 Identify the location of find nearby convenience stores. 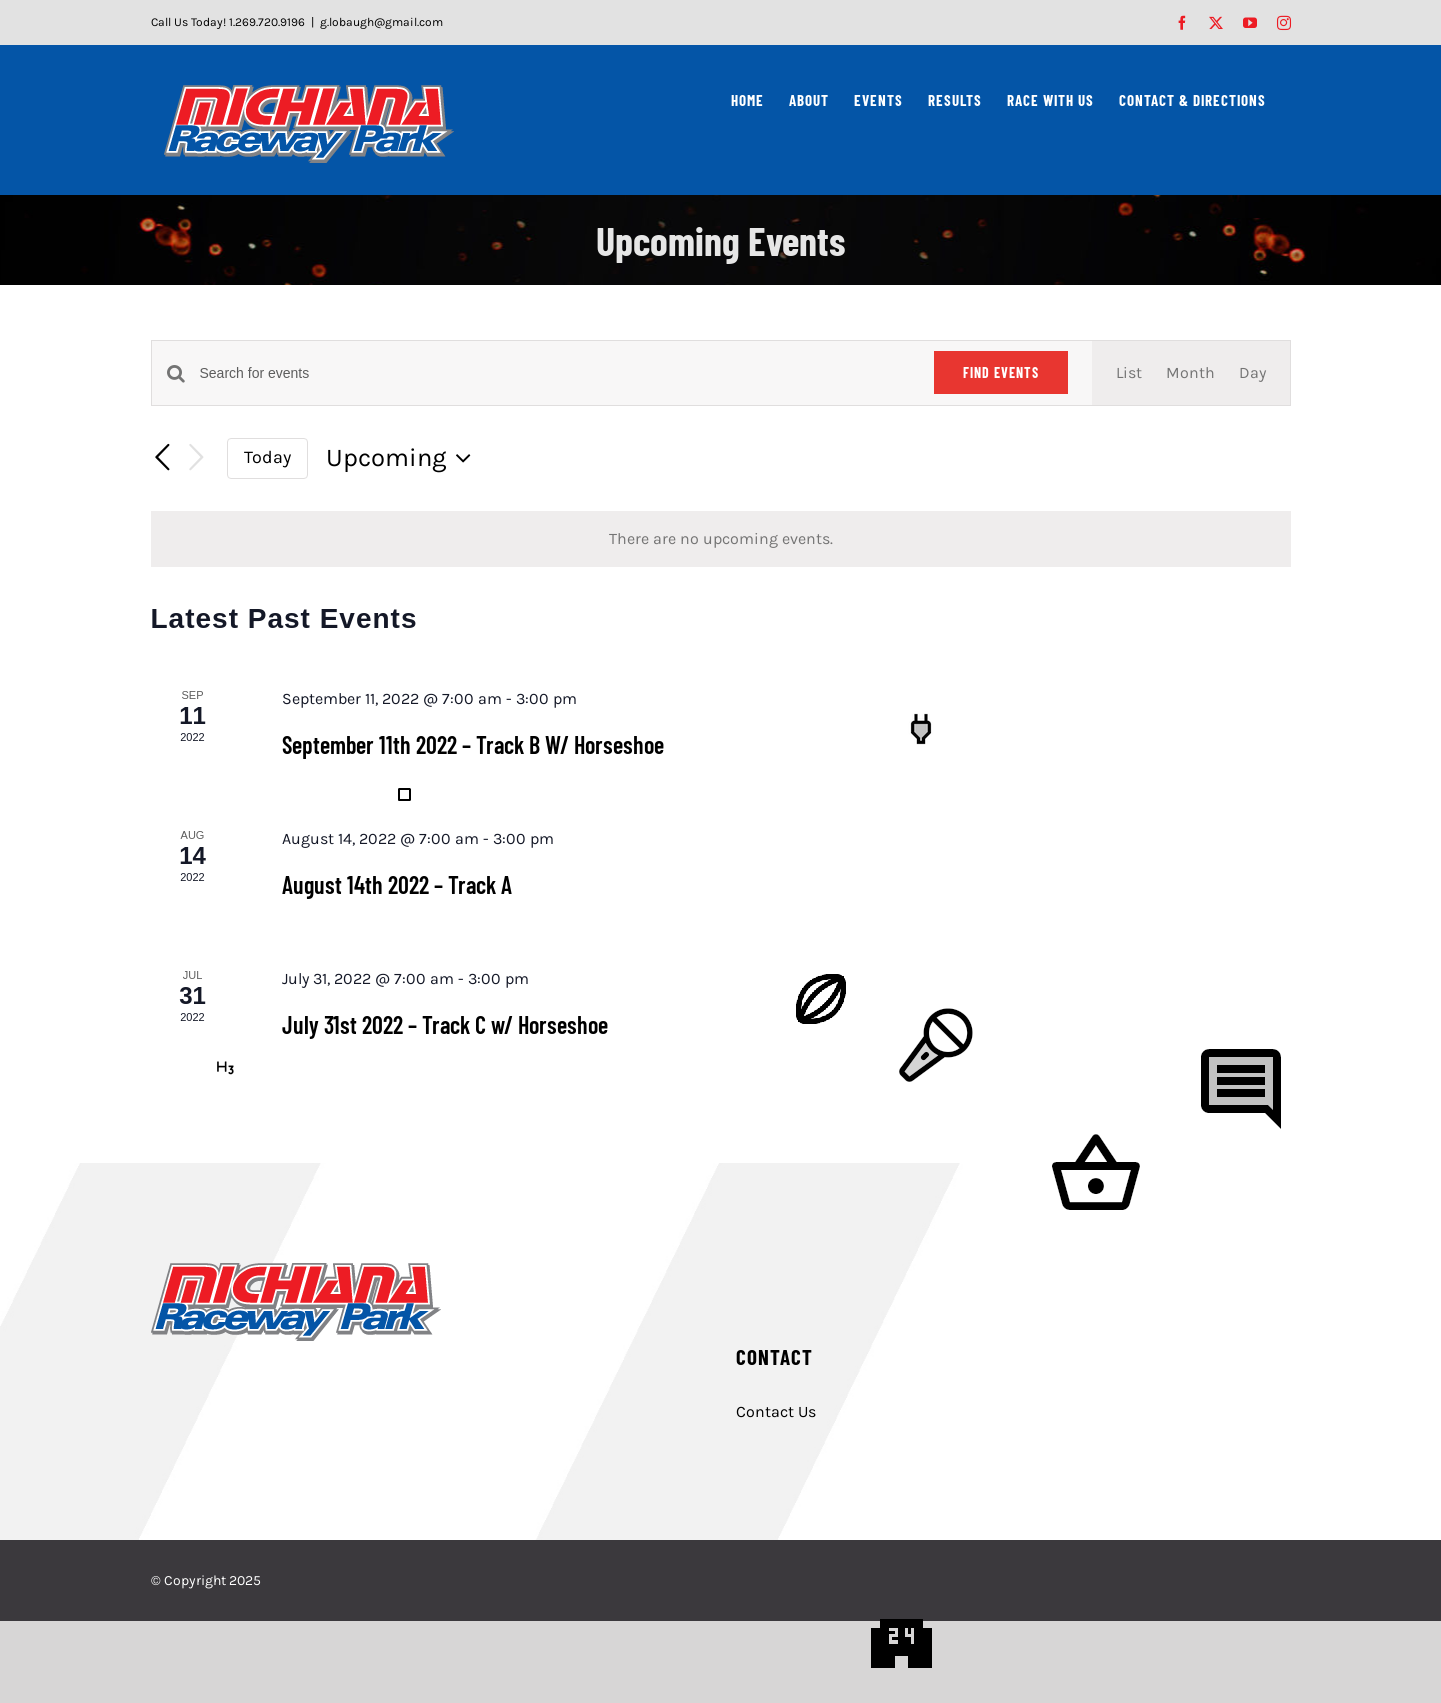
(901, 1643).